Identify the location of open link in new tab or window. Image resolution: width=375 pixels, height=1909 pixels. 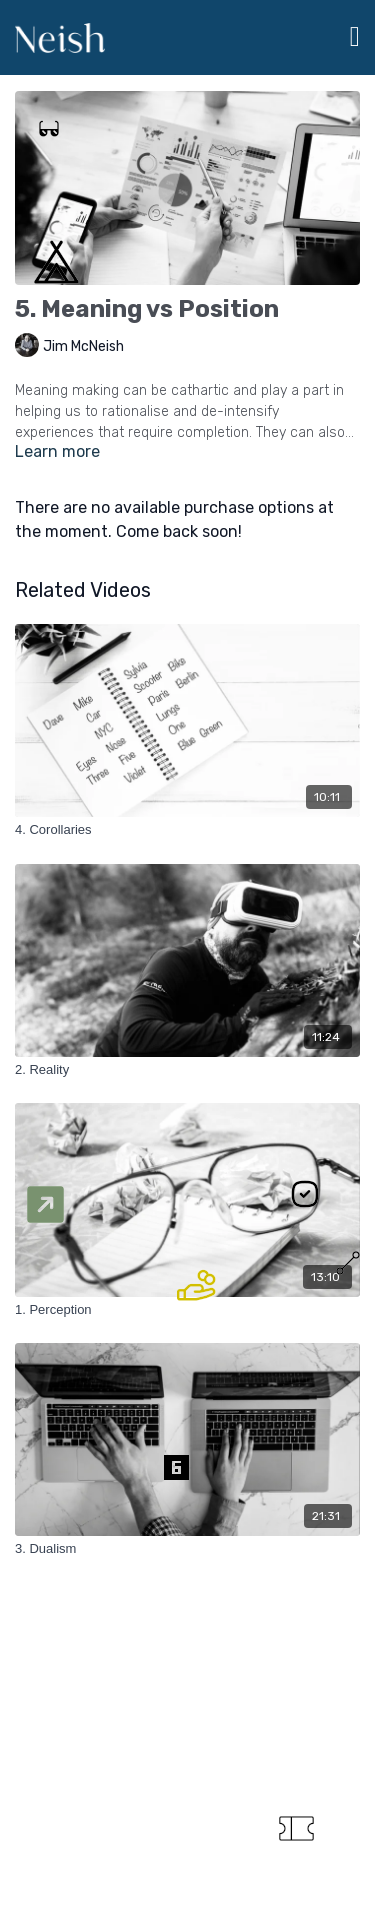
(45, 1204).